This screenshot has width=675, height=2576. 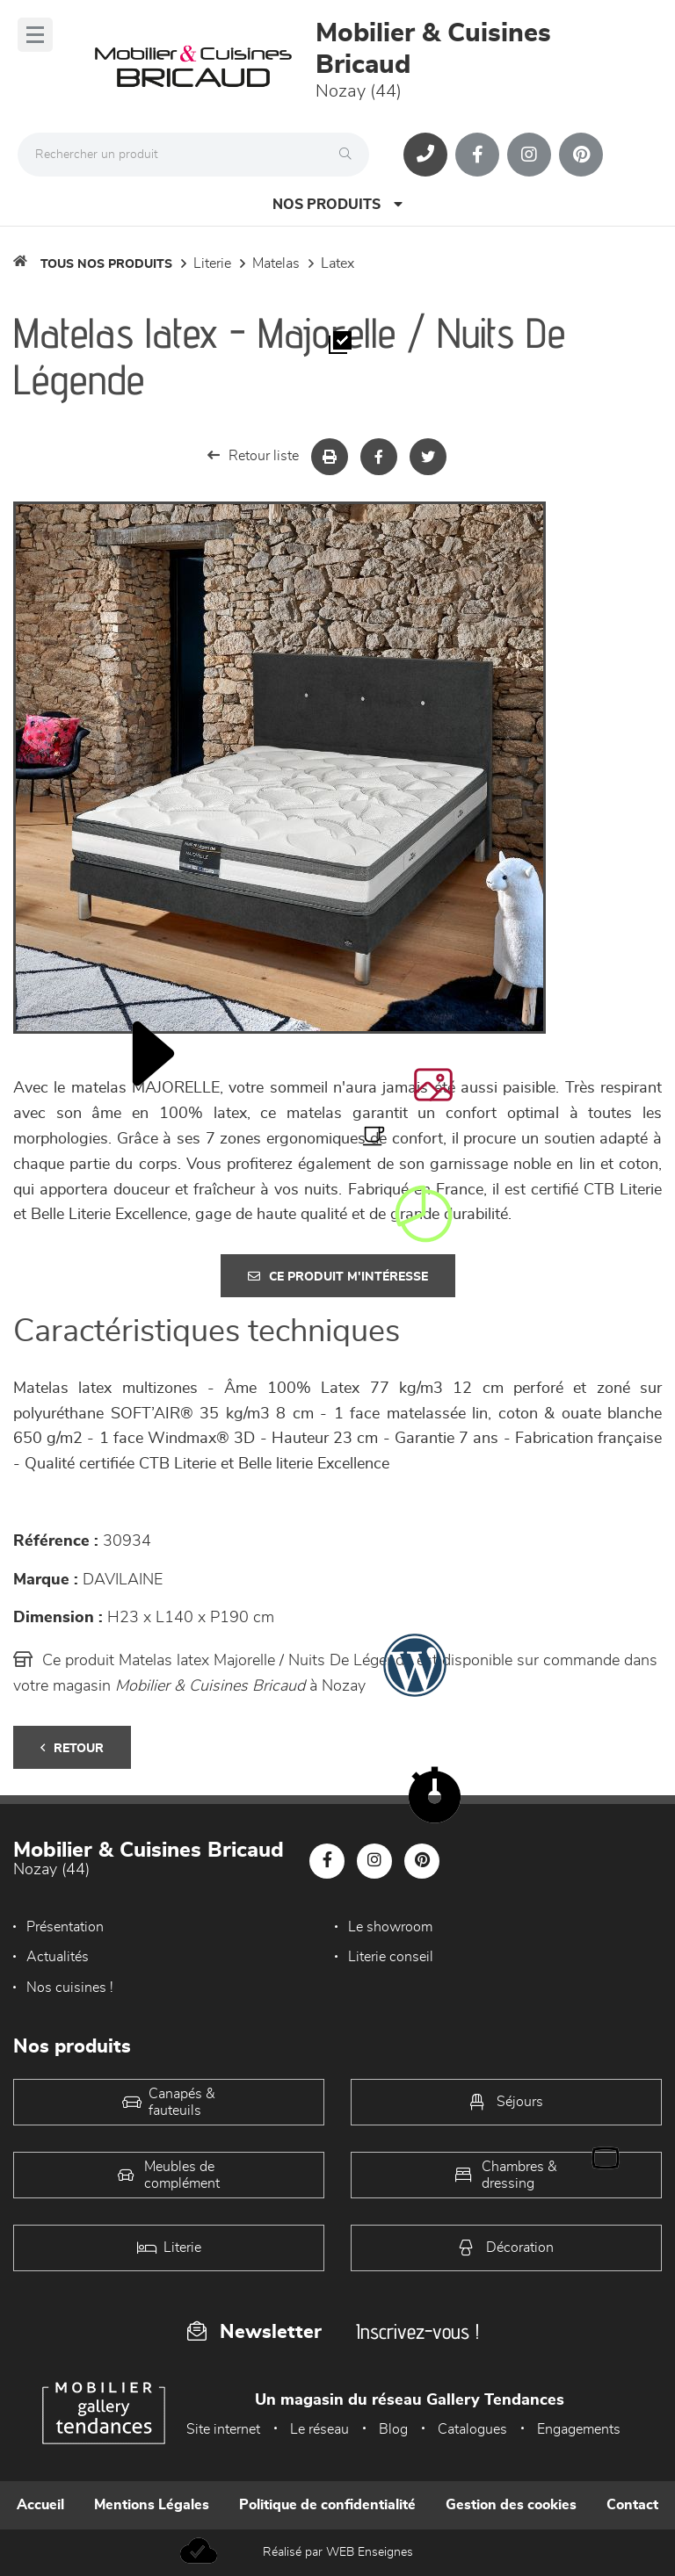 What do you see at coordinates (340, 343) in the screenshot?
I see `item successfully added to library` at bounding box center [340, 343].